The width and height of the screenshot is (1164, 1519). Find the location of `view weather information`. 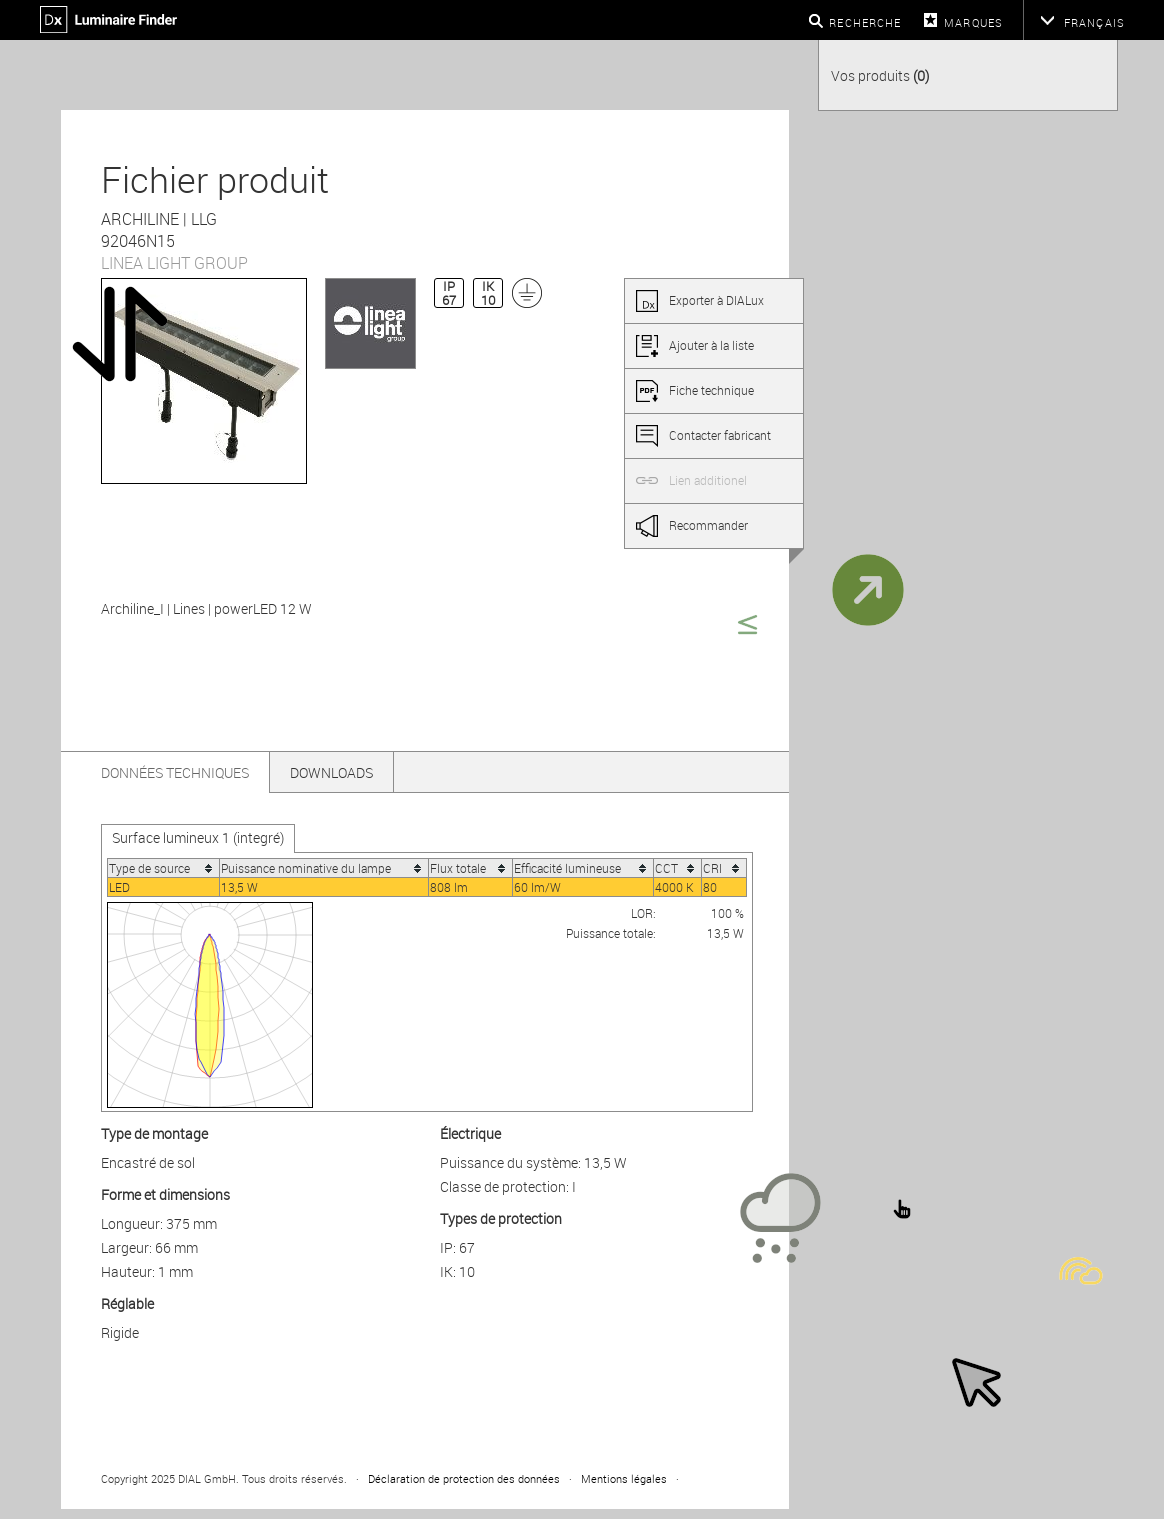

view weather information is located at coordinates (1081, 1270).